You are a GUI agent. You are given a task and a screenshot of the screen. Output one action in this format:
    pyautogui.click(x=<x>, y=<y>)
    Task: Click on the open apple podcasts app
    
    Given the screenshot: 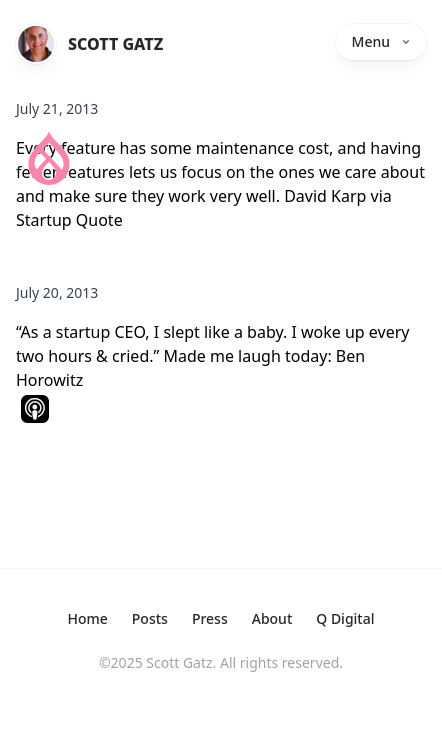 What is the action you would take?
    pyautogui.click(x=35, y=409)
    